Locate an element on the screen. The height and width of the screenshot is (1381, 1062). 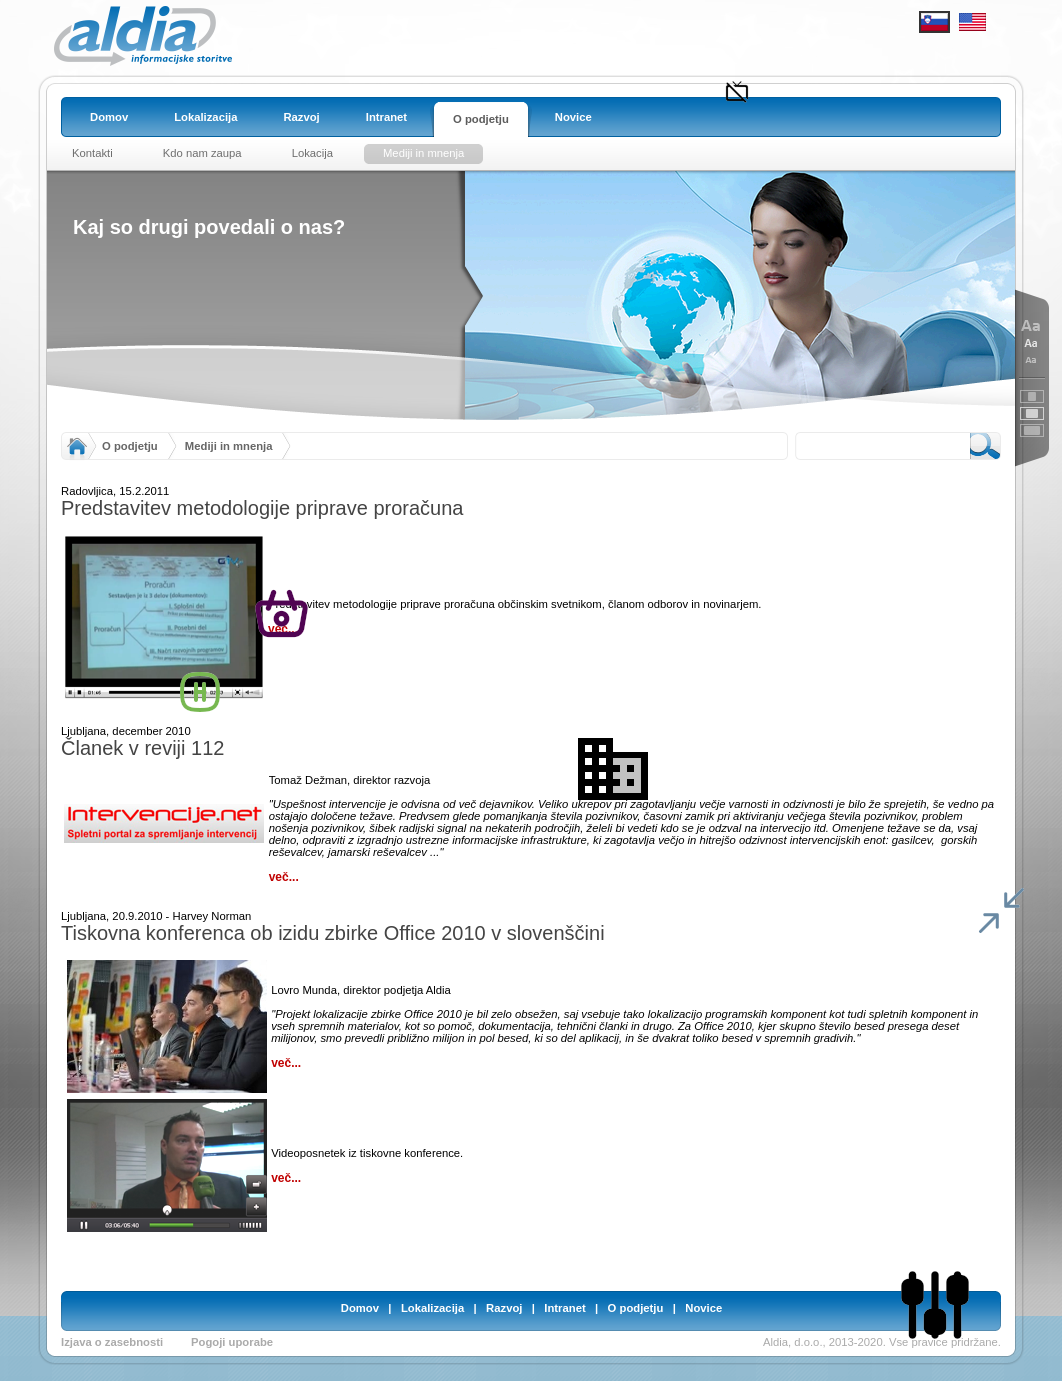
view candlestick chart for stock or crypto trading is located at coordinates (935, 1305).